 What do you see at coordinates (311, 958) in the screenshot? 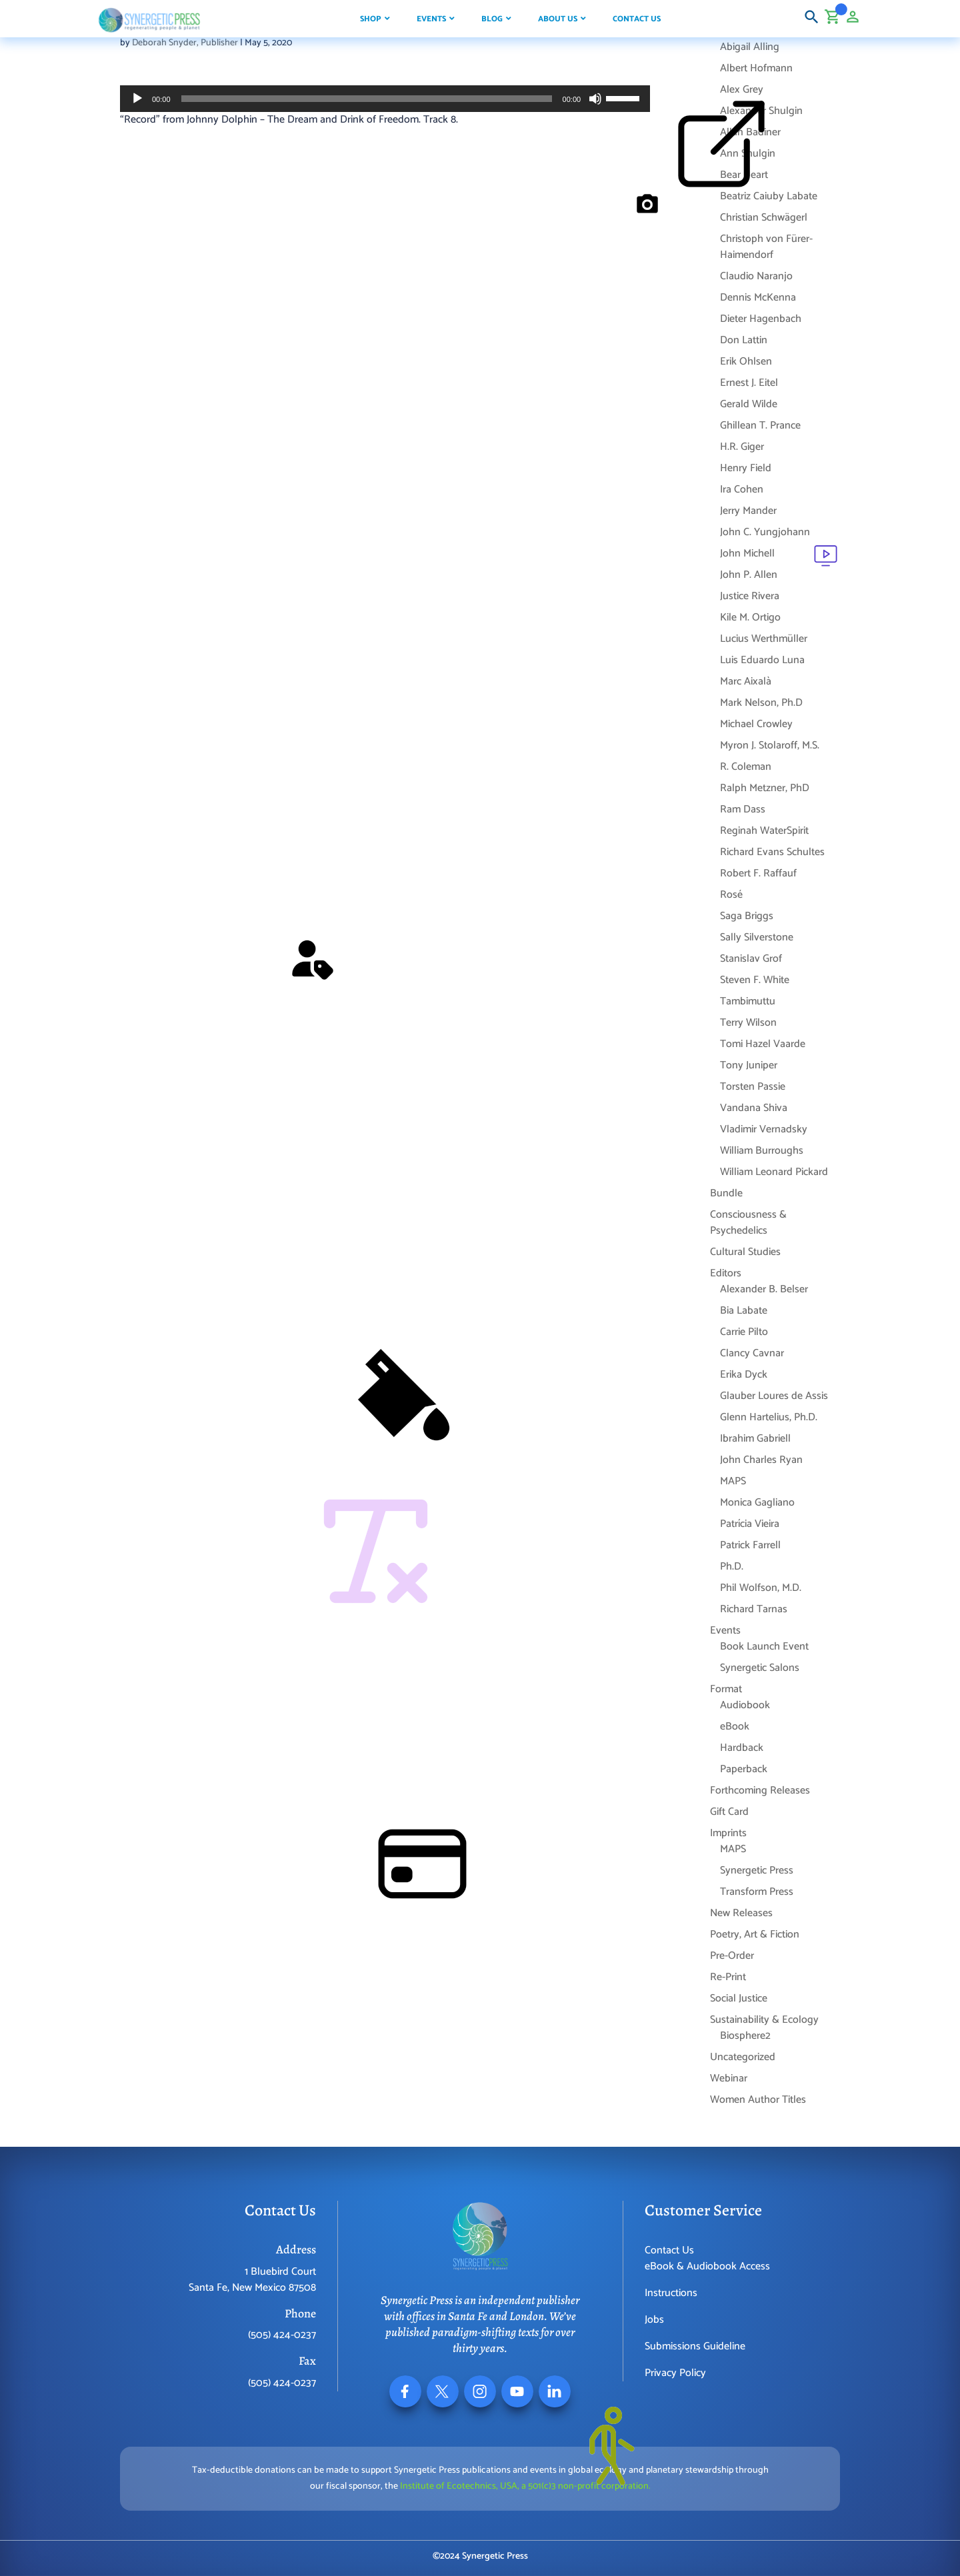
I see `tag or label a user profile` at bounding box center [311, 958].